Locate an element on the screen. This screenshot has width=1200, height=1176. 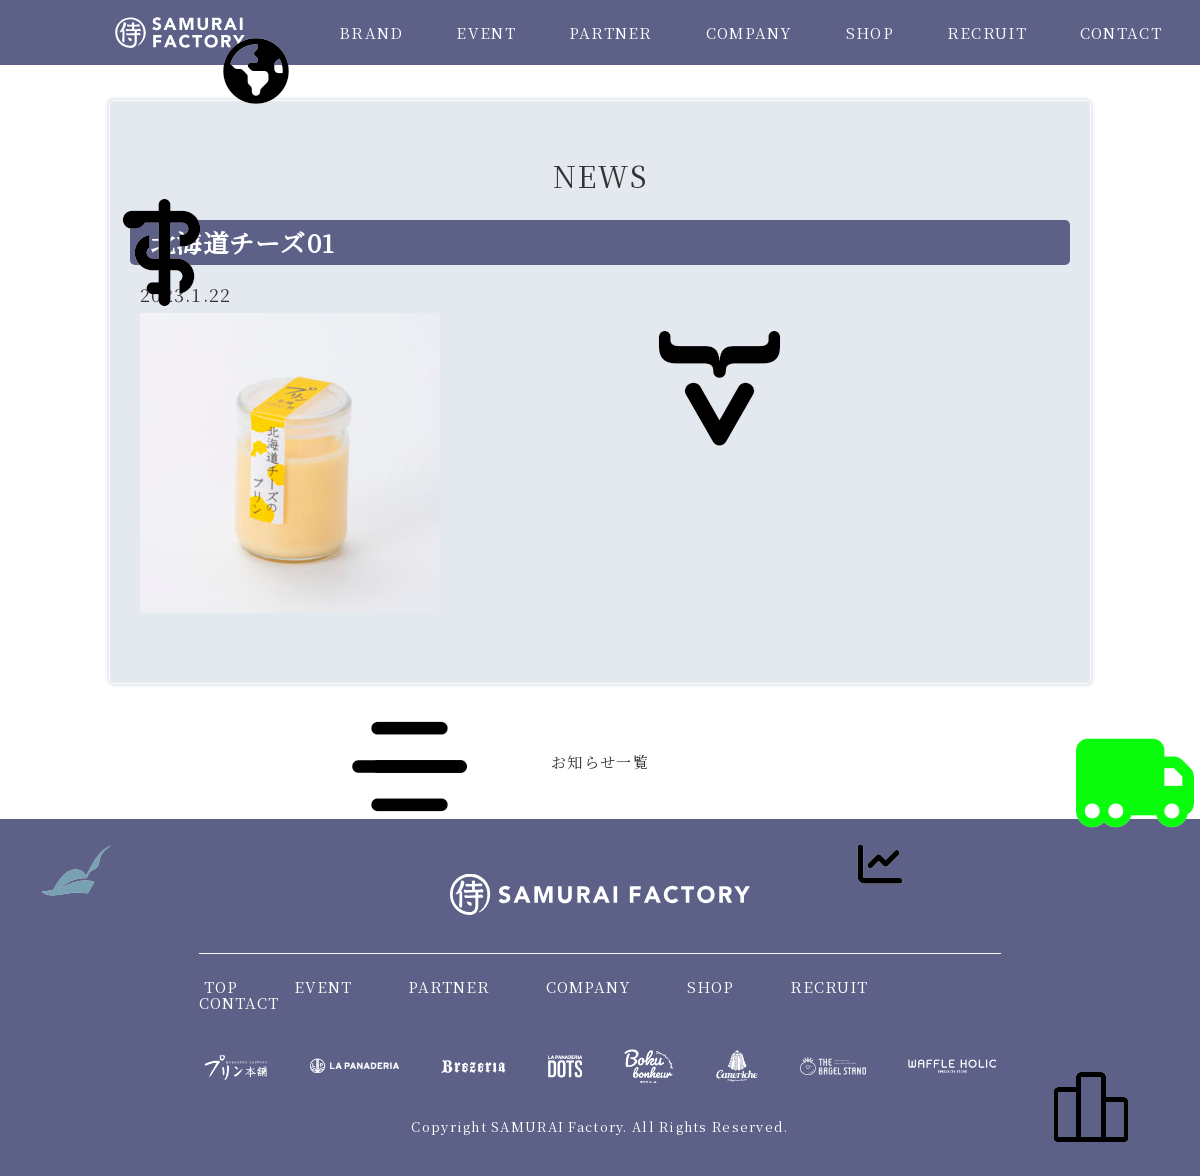
track your delivery or shipment is located at coordinates (1135, 780).